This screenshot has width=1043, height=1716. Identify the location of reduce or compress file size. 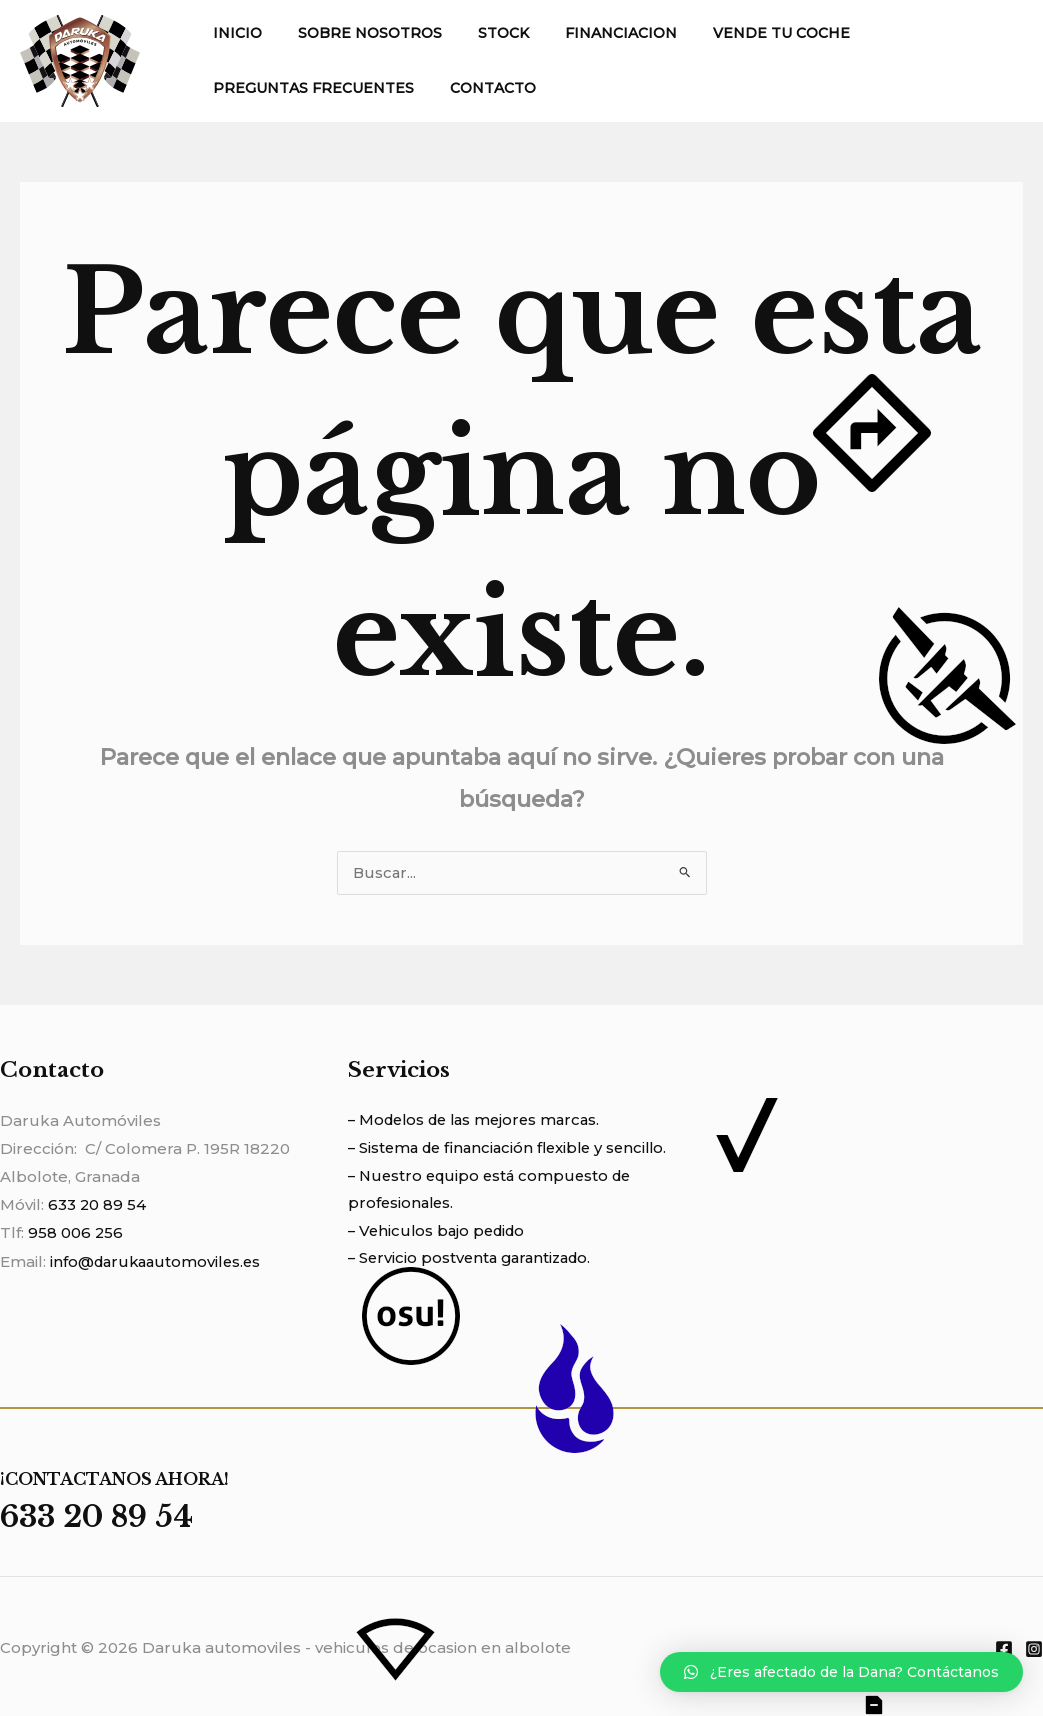
(874, 1705).